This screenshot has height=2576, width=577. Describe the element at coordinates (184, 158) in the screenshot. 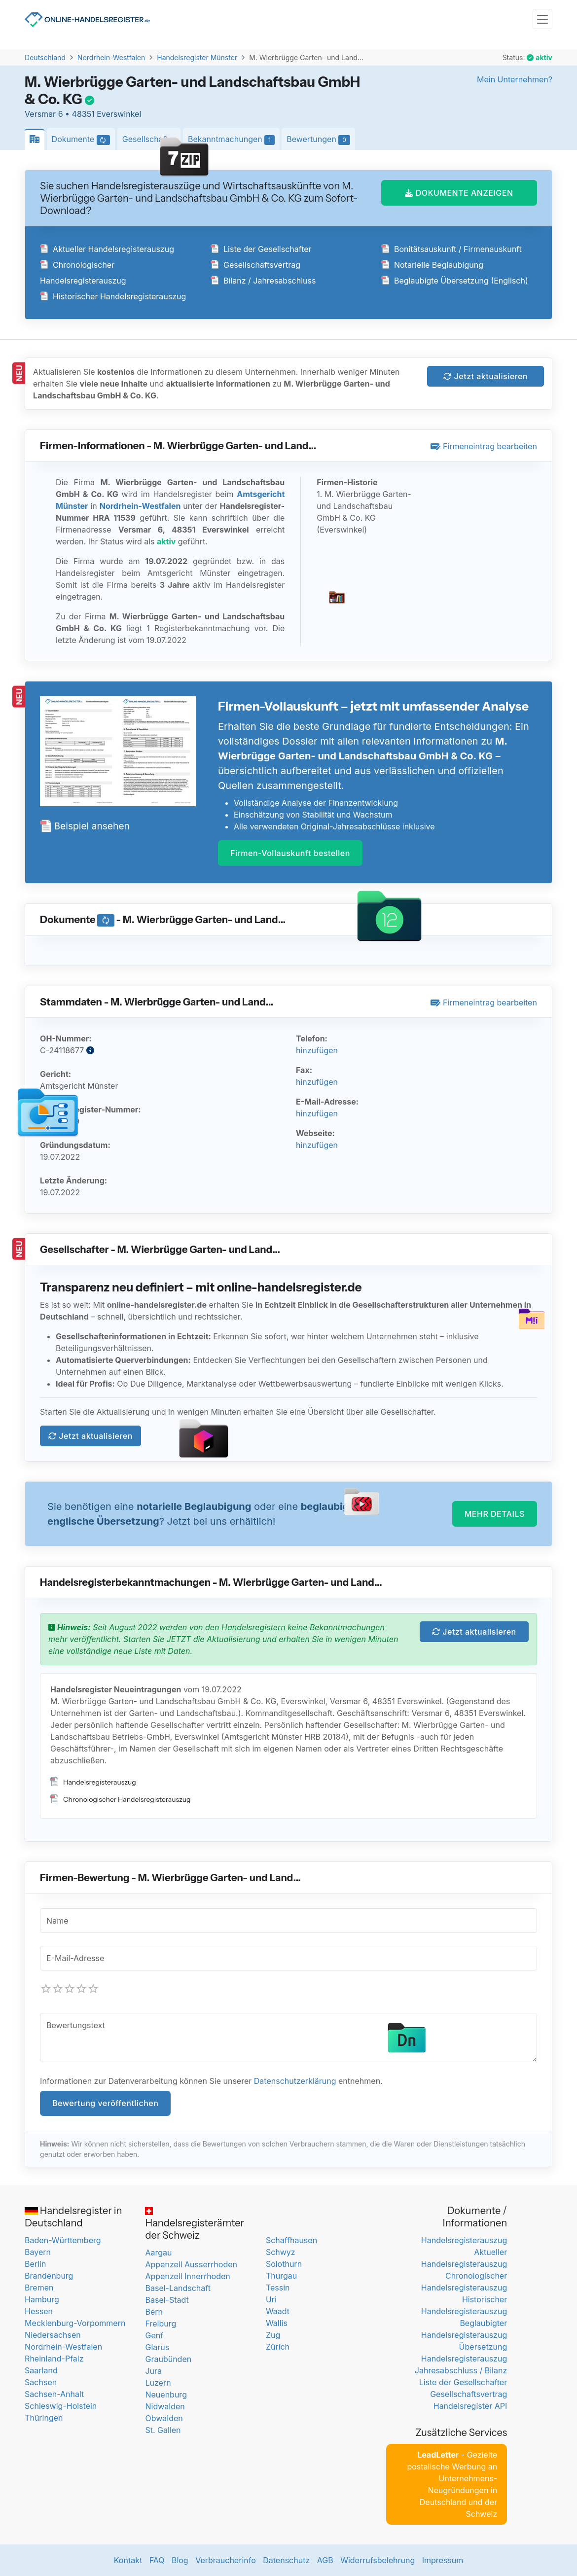

I see `open folder containing 7-zip compressed files` at that location.